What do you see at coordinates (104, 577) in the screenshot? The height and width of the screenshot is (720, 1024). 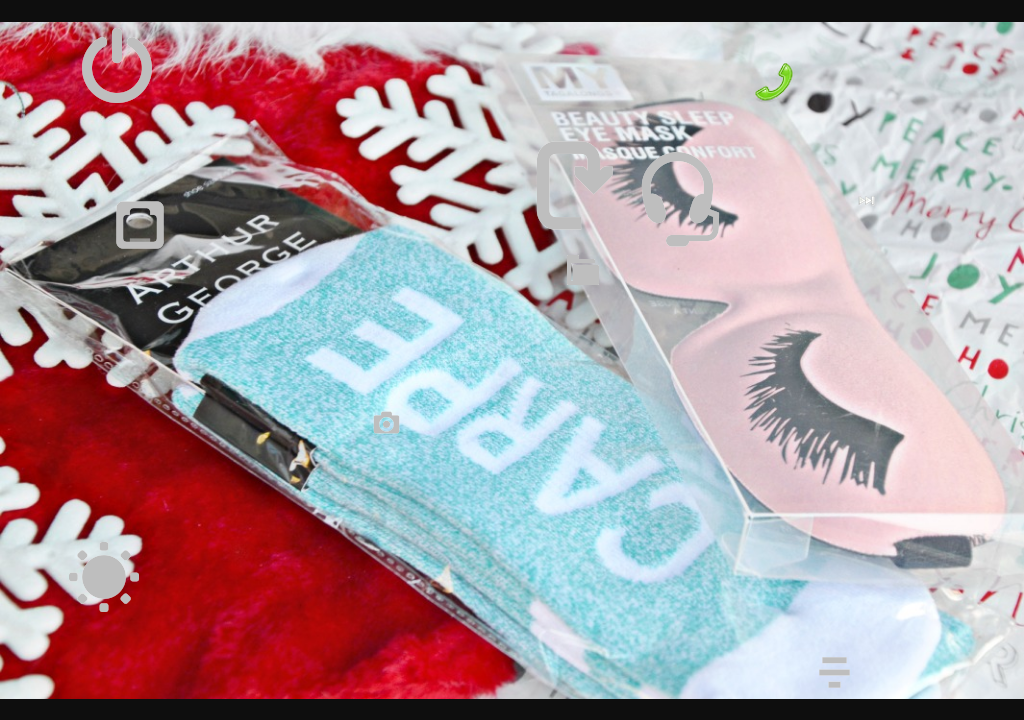 I see `indicates clear, sunny weather conditions` at bounding box center [104, 577].